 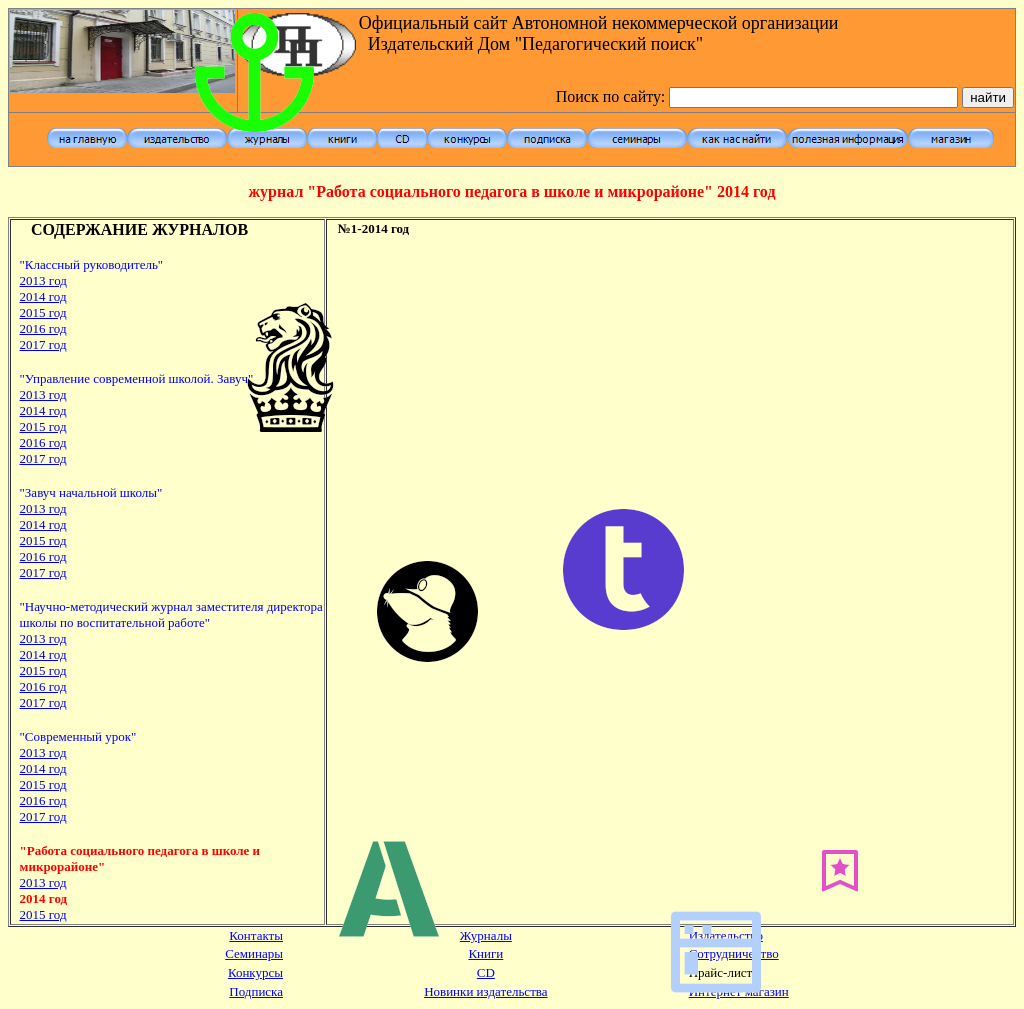 I want to click on bookmark this item as a favorite, so click(x=840, y=870).